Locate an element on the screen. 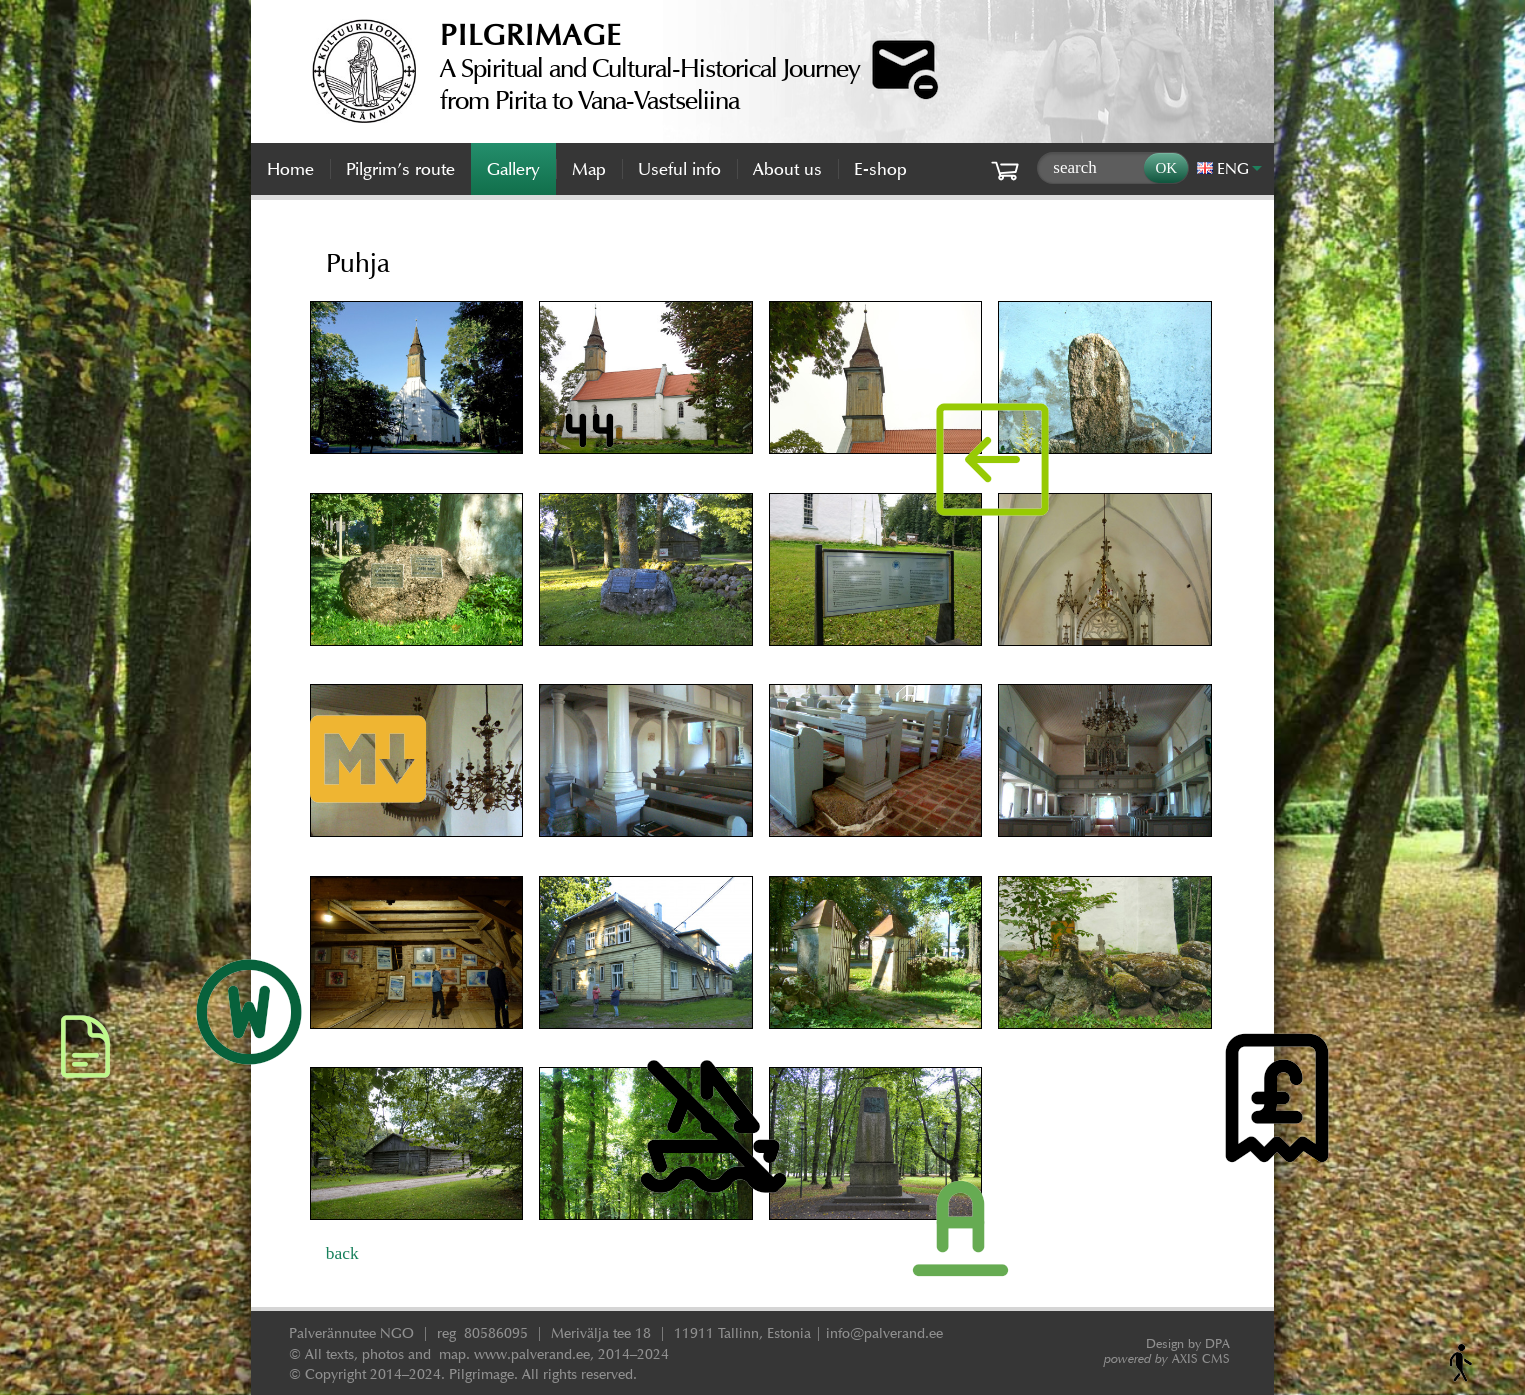  get walking directions is located at coordinates (1461, 1362).